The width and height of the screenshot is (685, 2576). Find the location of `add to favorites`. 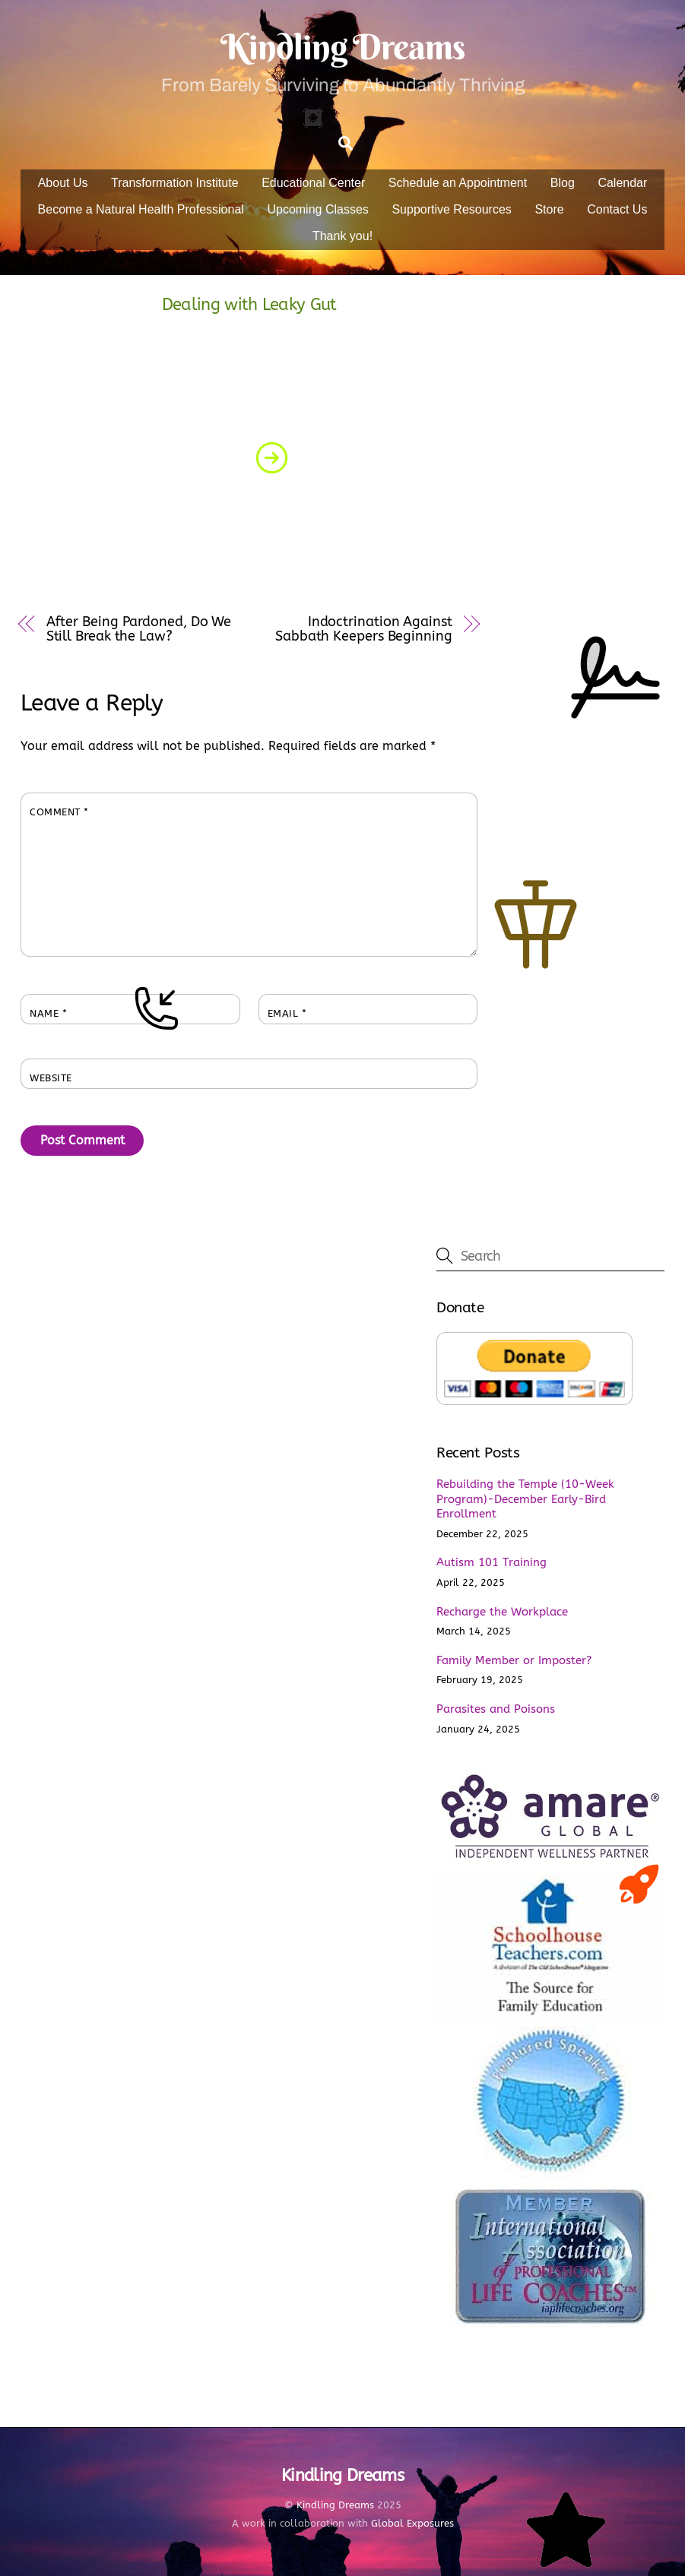

add to favorites is located at coordinates (566, 2531).